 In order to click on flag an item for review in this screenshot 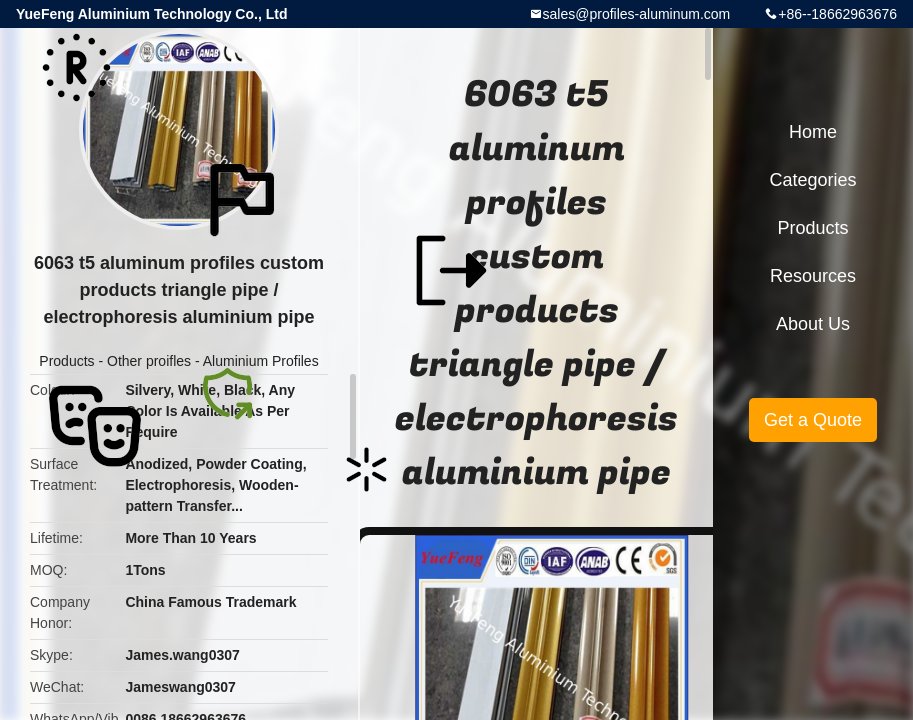, I will do `click(240, 198)`.